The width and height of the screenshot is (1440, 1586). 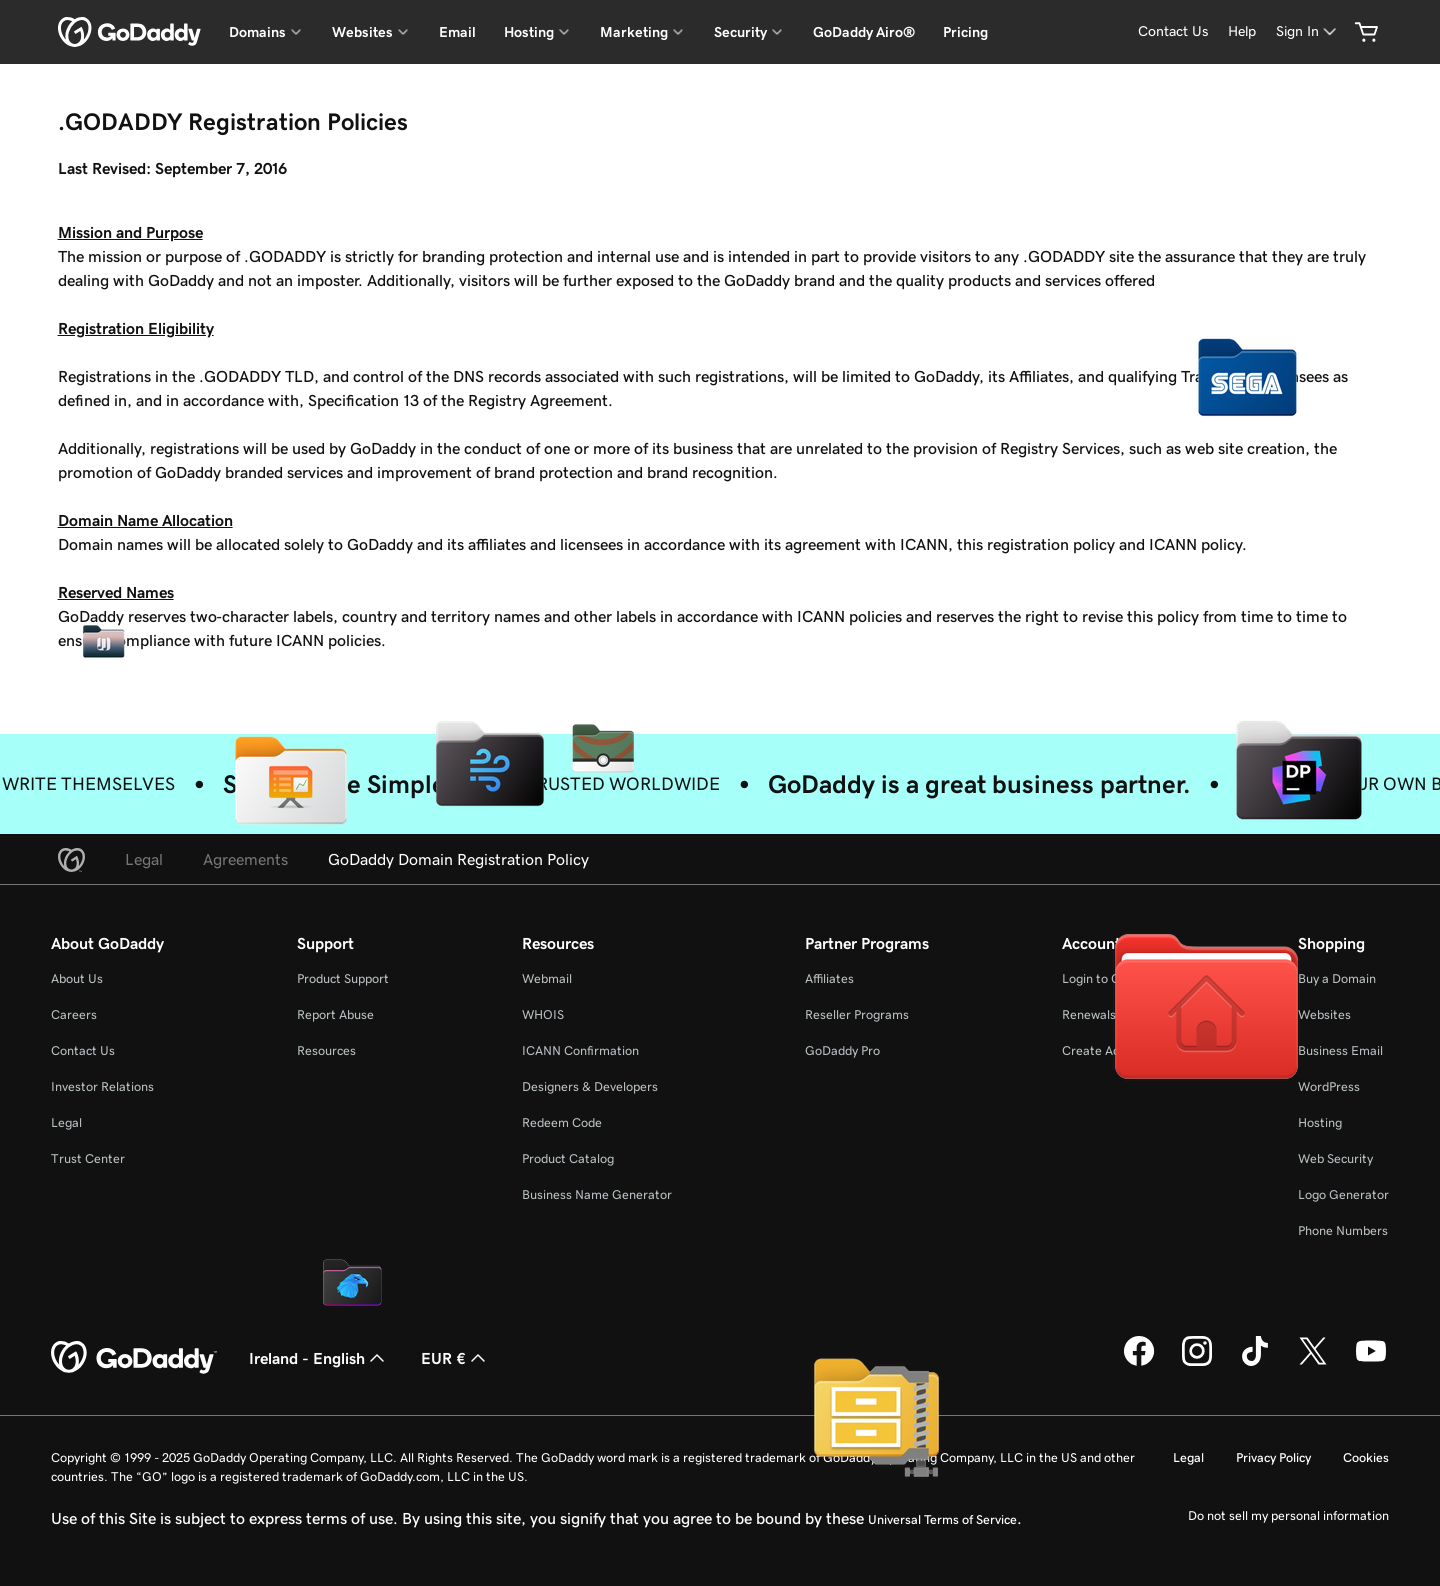 I want to click on access your home folder, so click(x=1206, y=1006).